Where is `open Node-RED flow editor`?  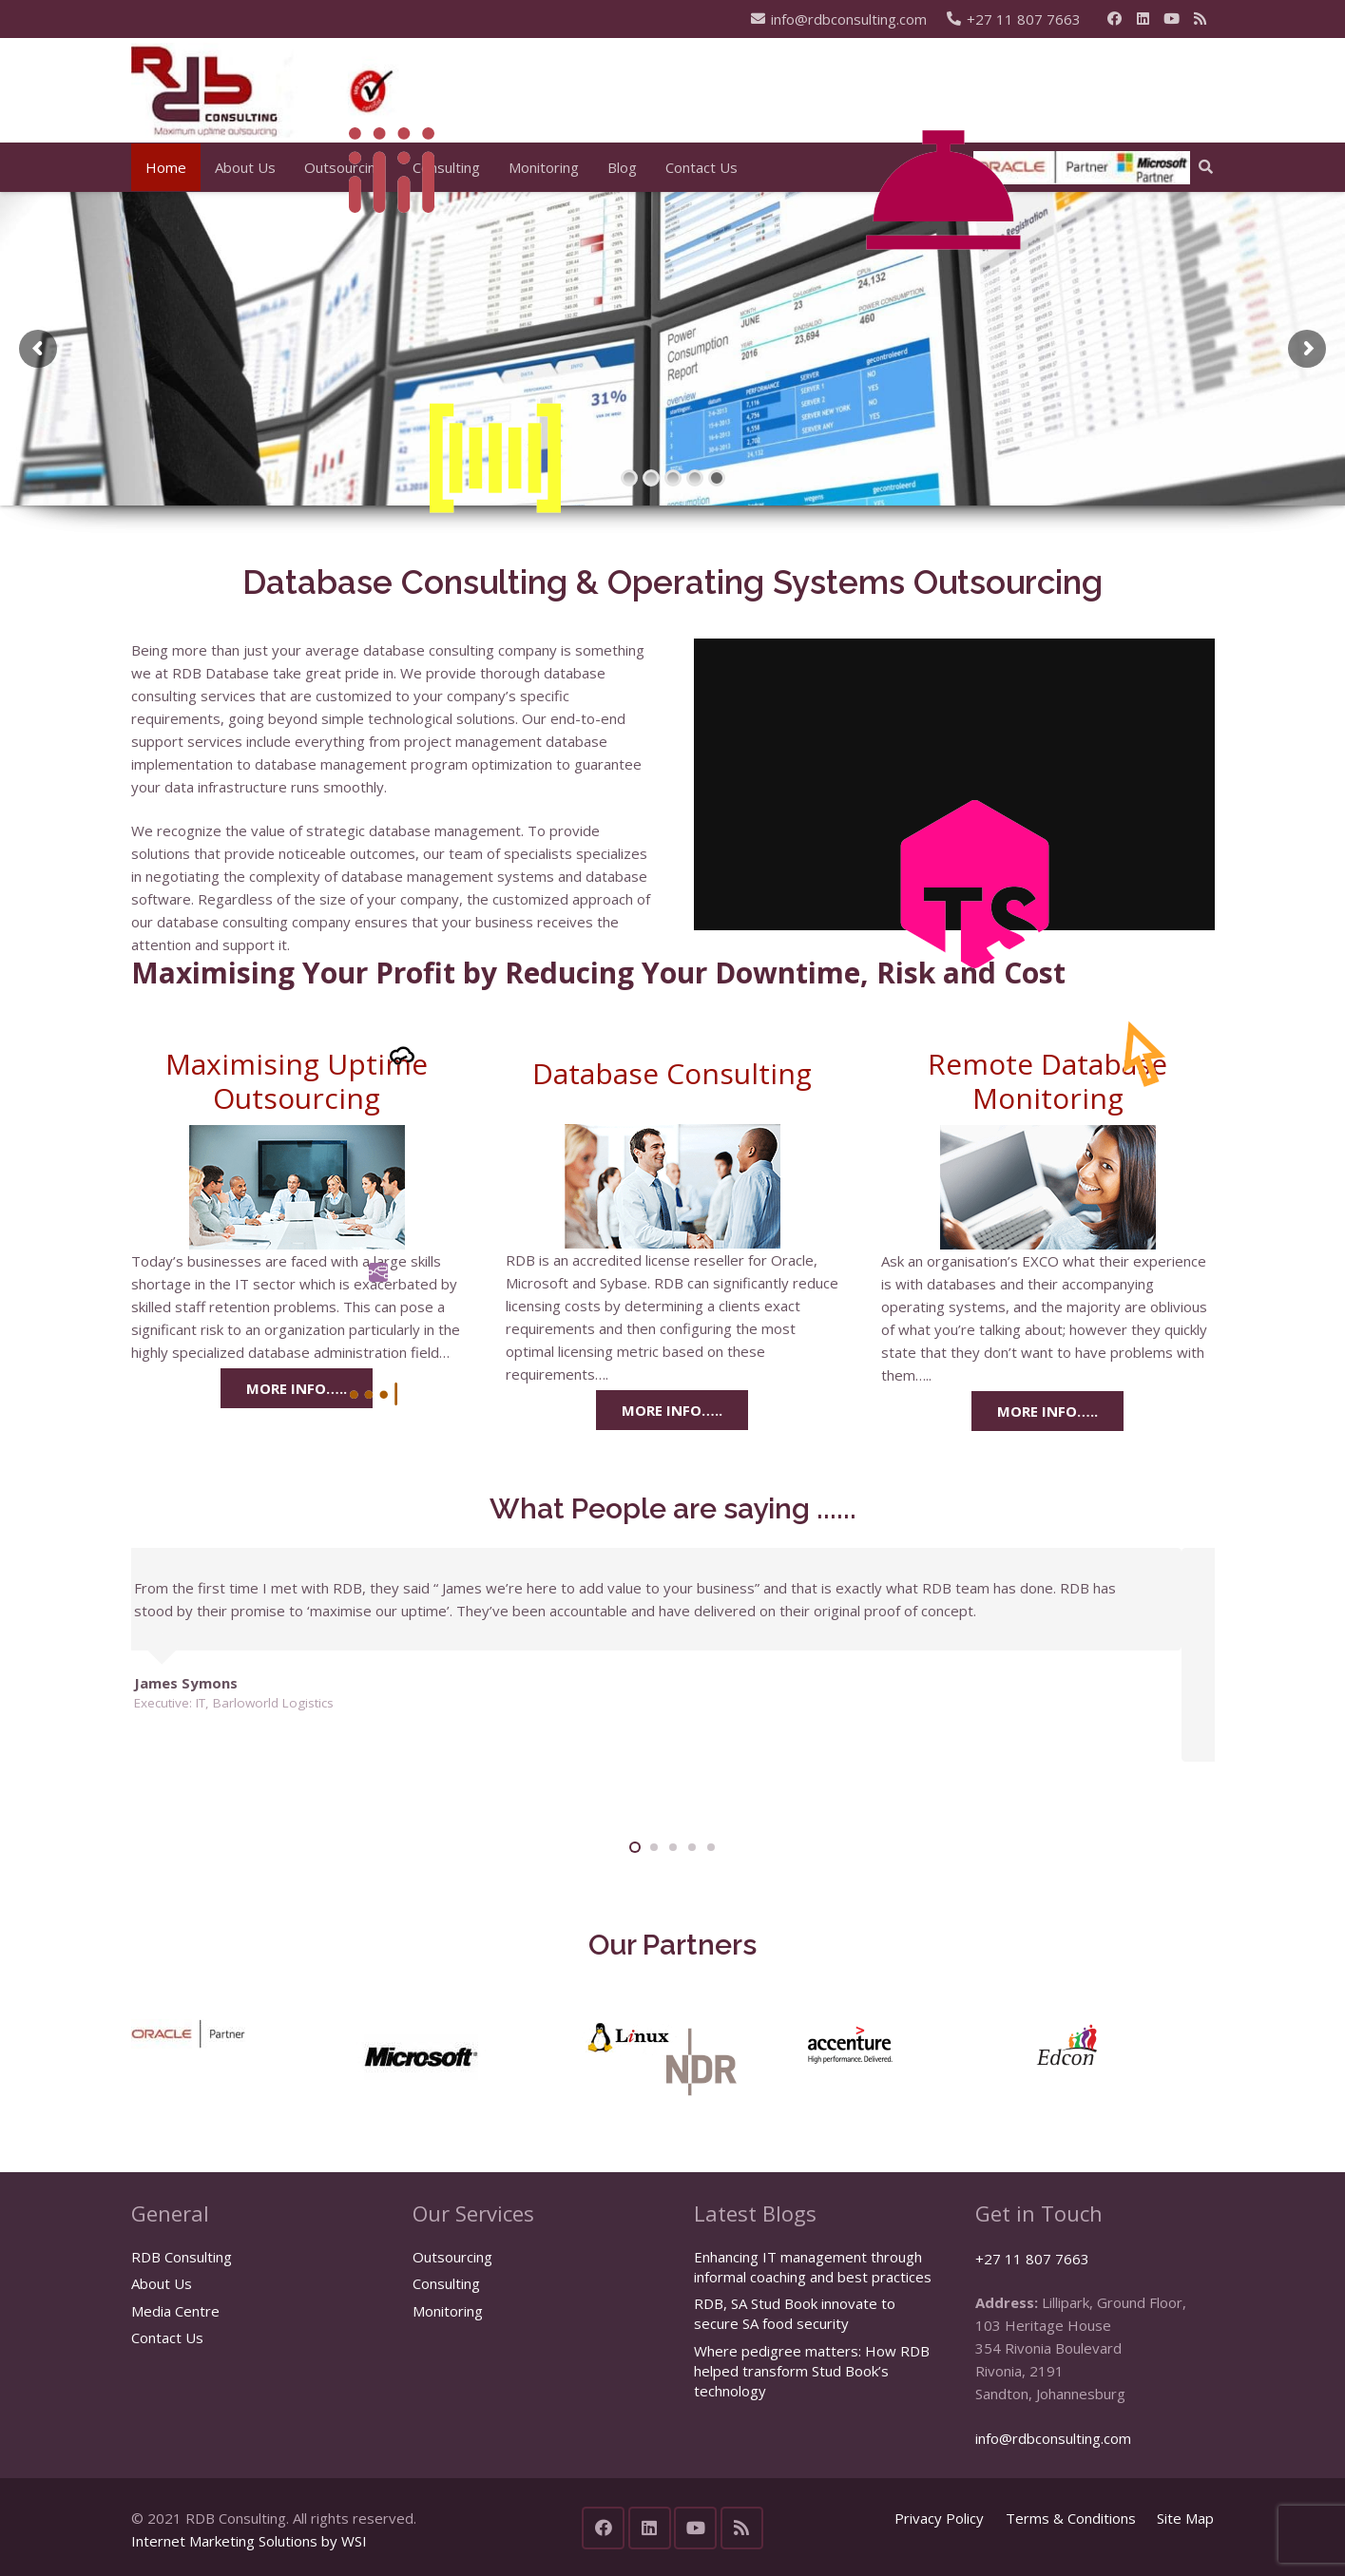 open Node-RED flow editor is located at coordinates (378, 1272).